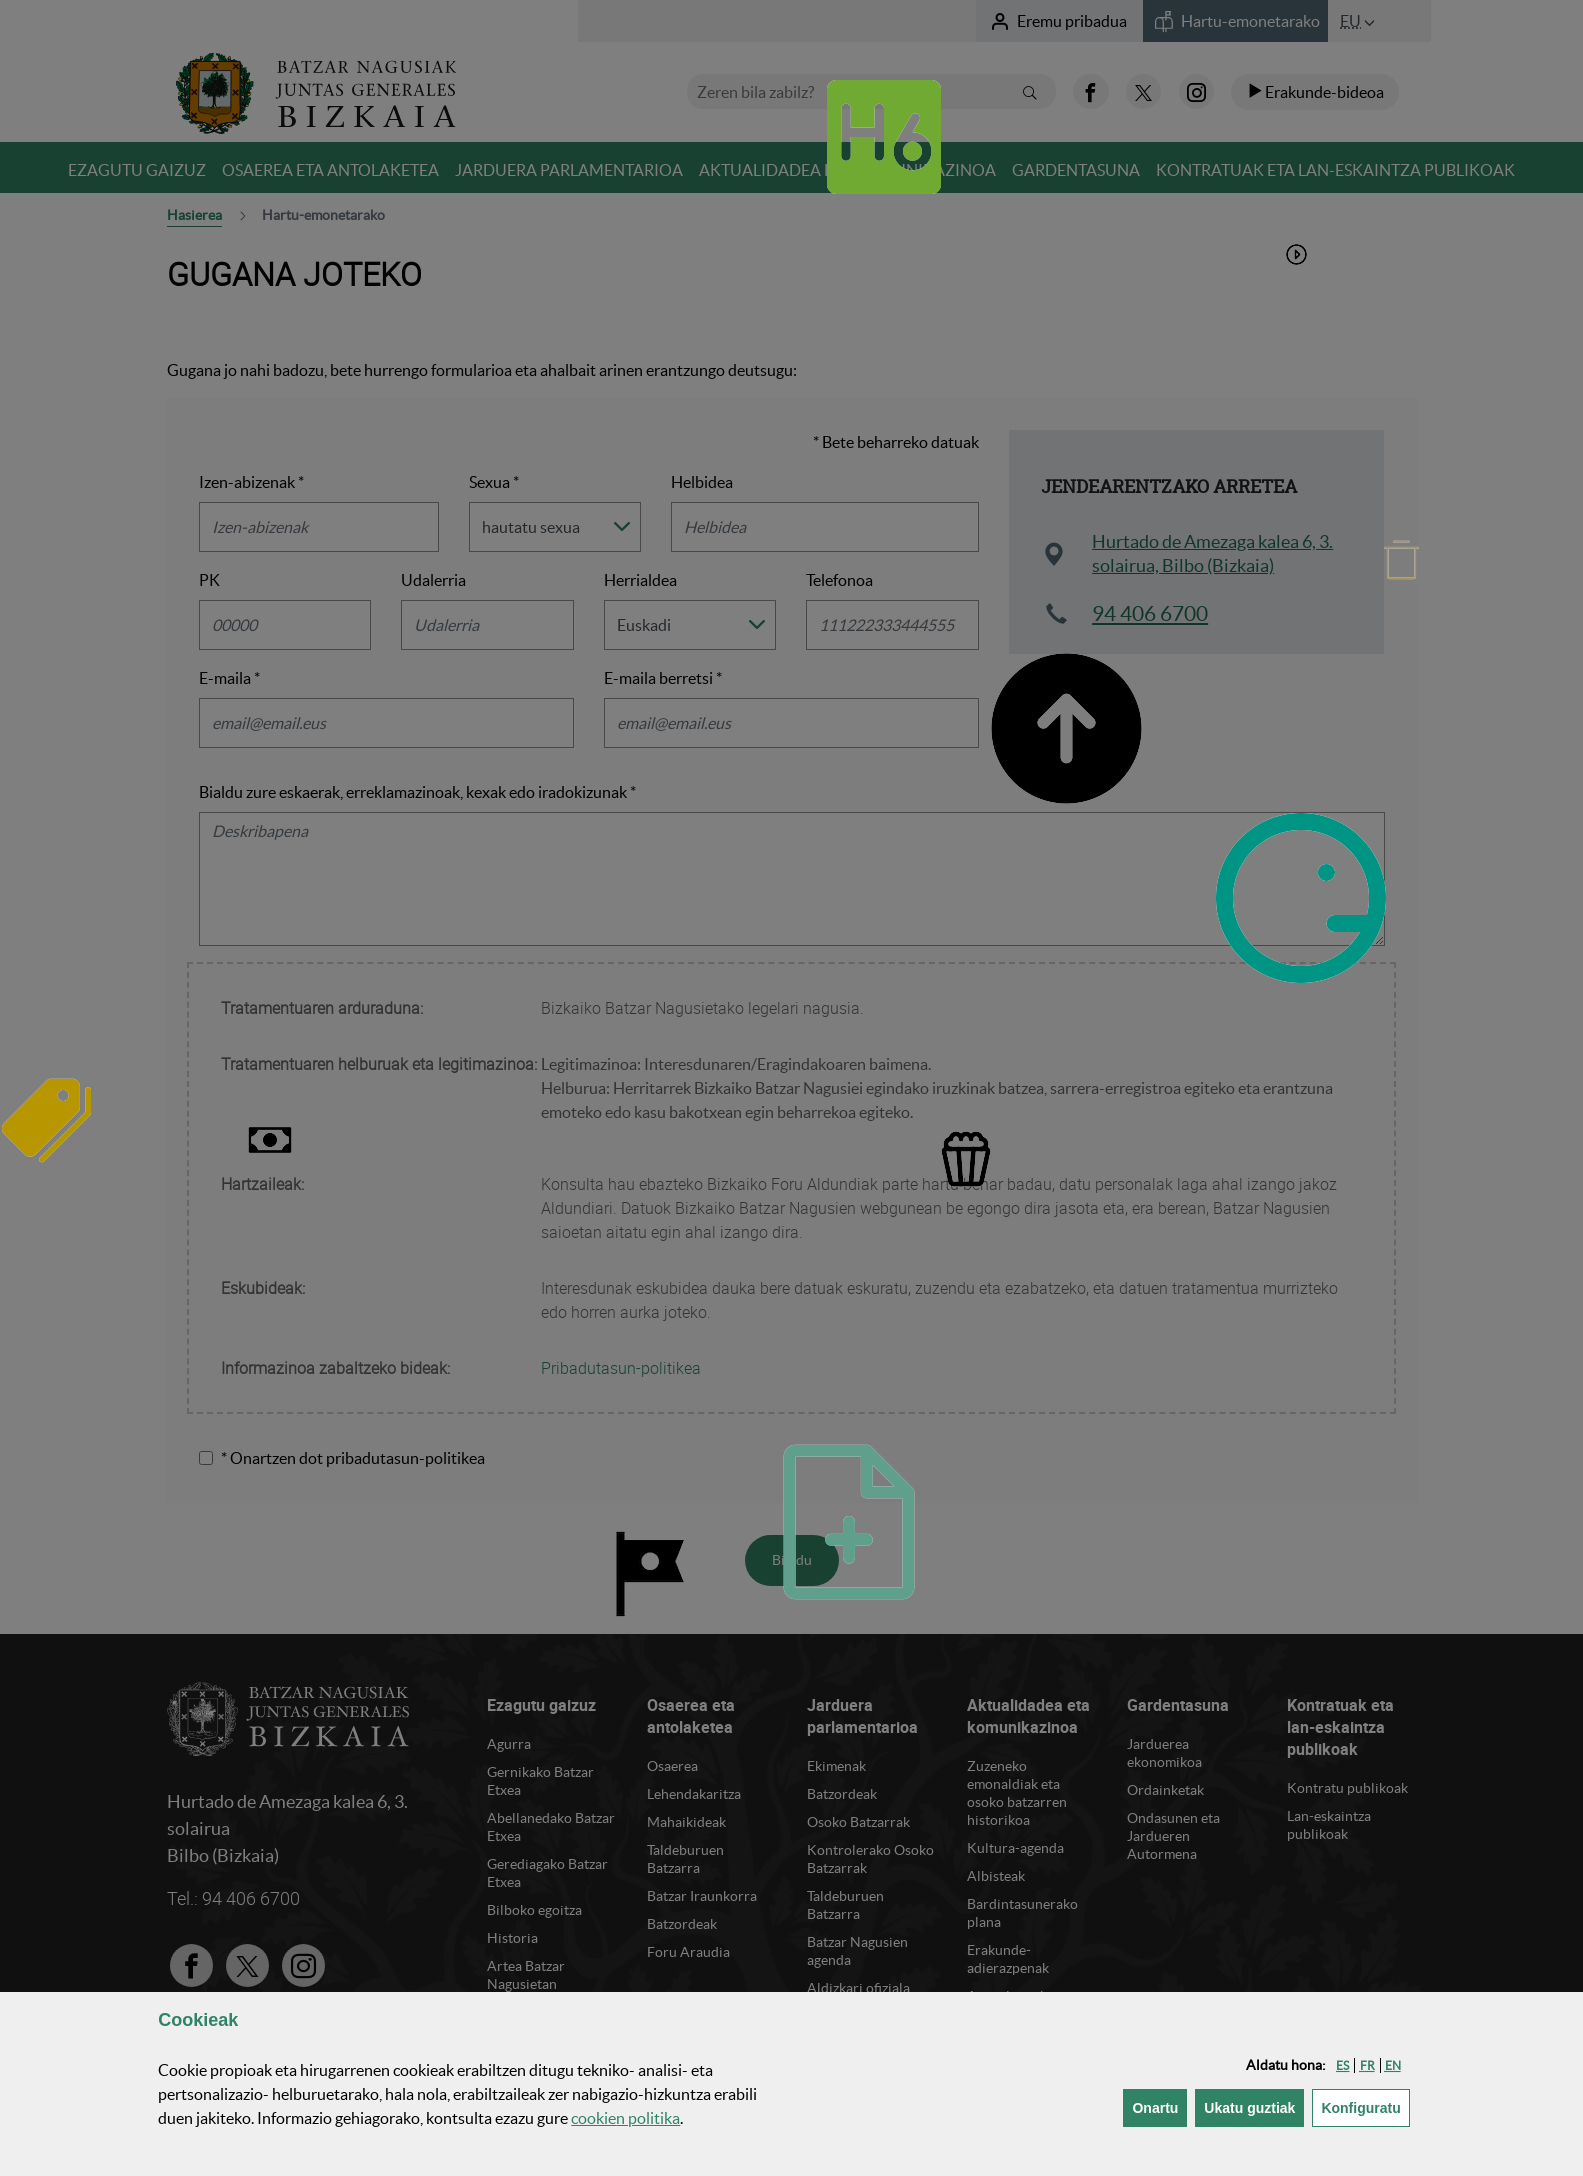  Describe the element at coordinates (849, 1522) in the screenshot. I see `create a new file` at that location.